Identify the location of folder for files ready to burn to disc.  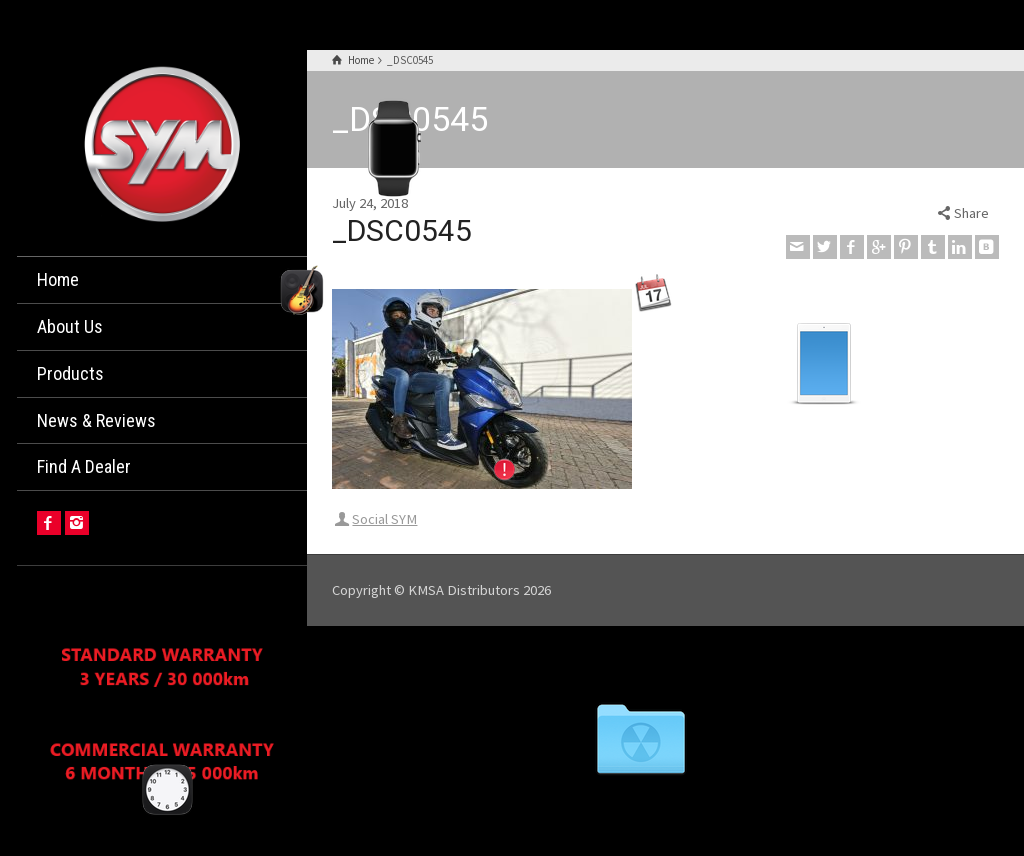
(641, 739).